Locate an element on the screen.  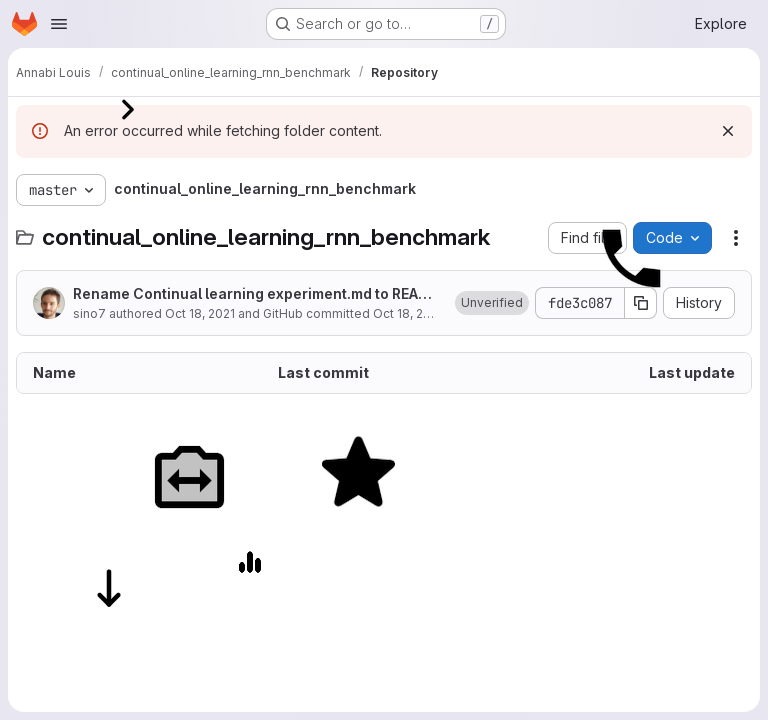
navigate to the next item or page is located at coordinates (127, 109).